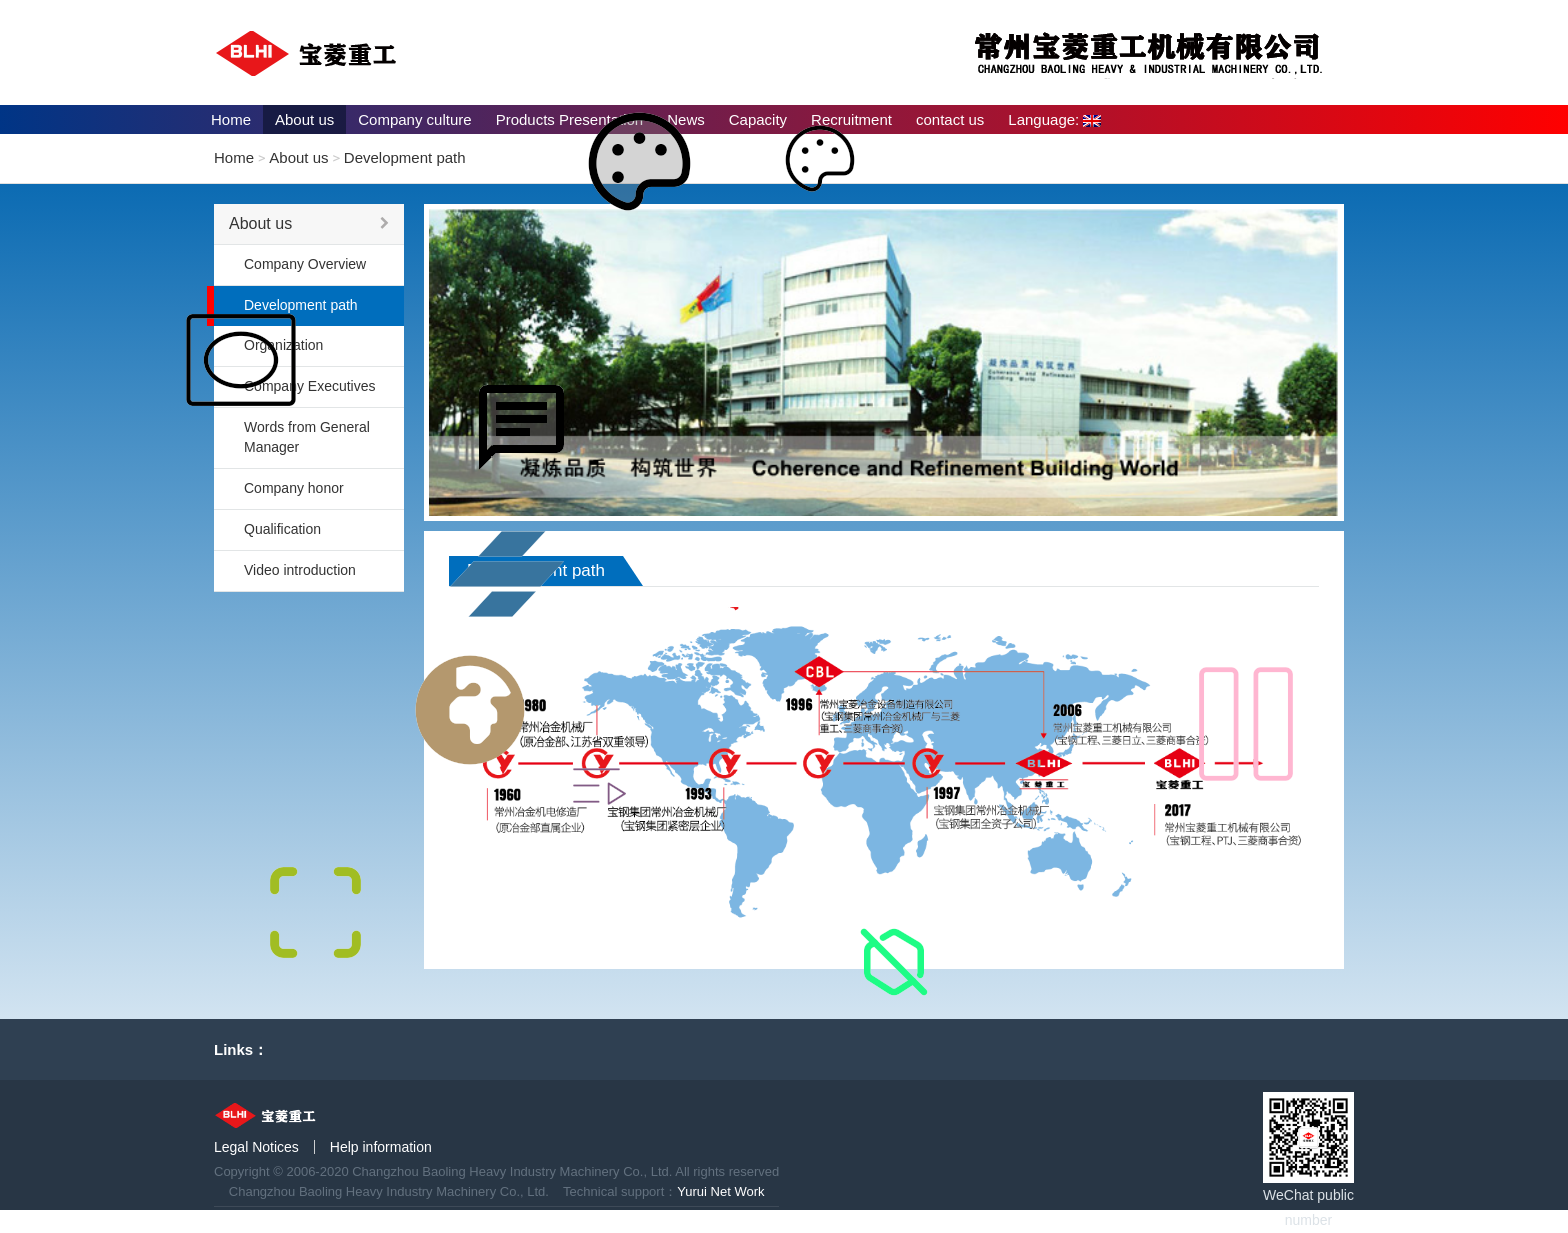 The height and width of the screenshot is (1233, 1568). What do you see at coordinates (241, 360) in the screenshot?
I see `apply vignette effect to photo` at bounding box center [241, 360].